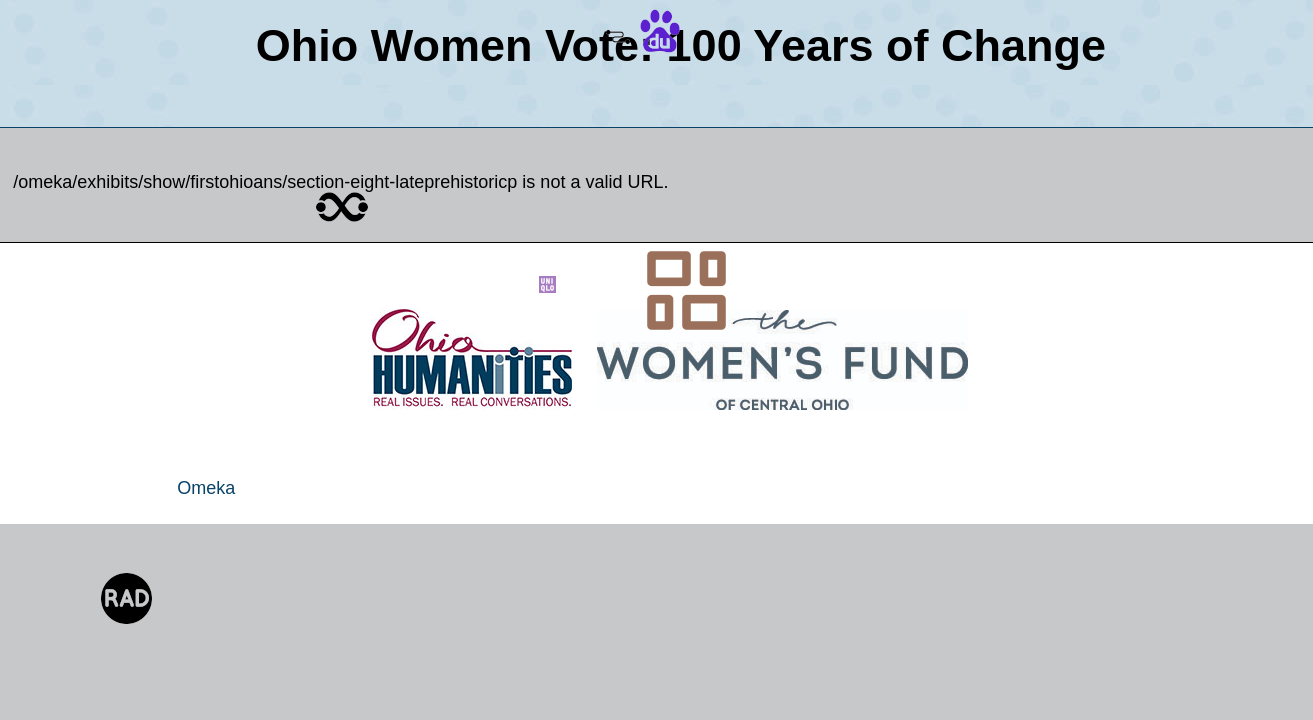  Describe the element at coordinates (618, 37) in the screenshot. I see `relay app logo` at that location.